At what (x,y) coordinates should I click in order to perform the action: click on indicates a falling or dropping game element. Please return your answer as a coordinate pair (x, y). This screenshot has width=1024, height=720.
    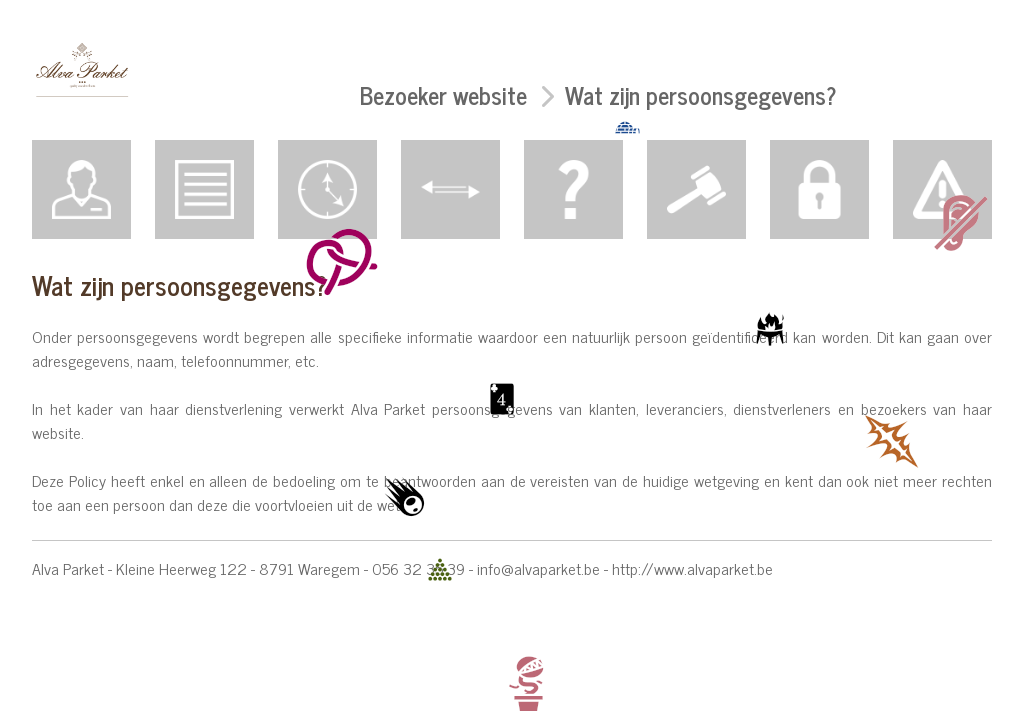
    Looking at the image, I should click on (404, 496).